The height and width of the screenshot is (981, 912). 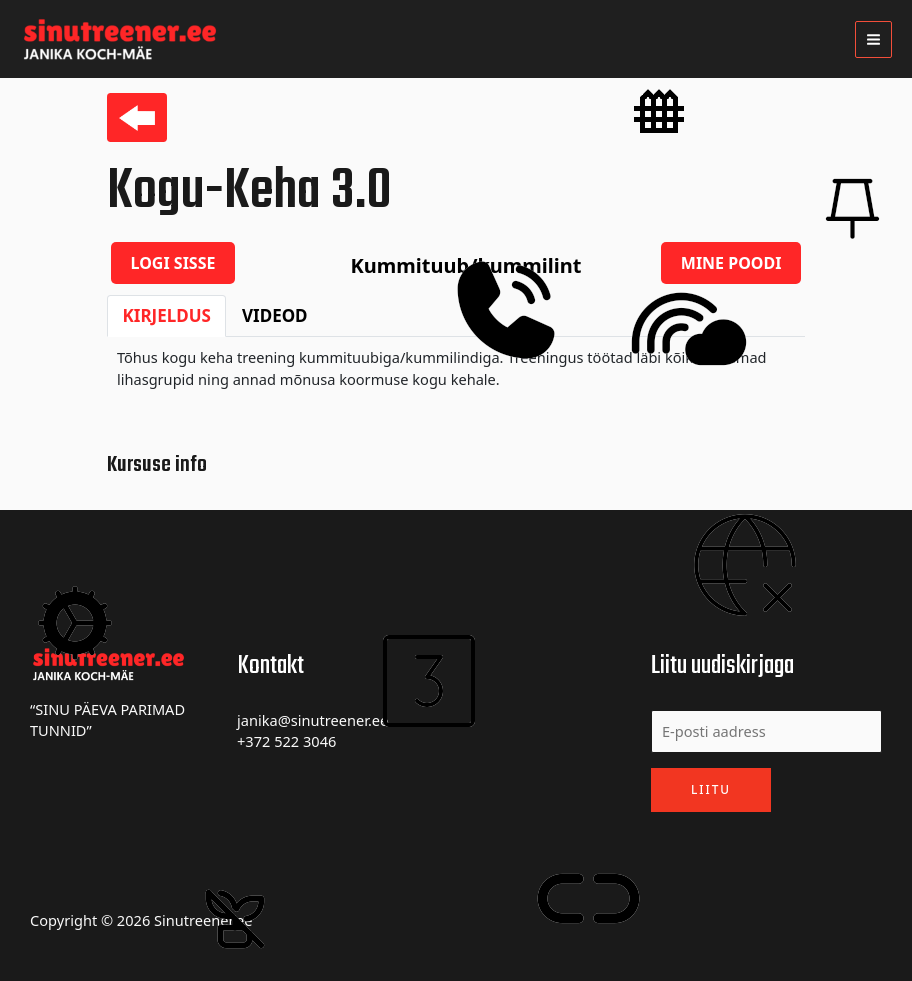 What do you see at coordinates (852, 205) in the screenshot?
I see `pin an item to keep it visible` at bounding box center [852, 205].